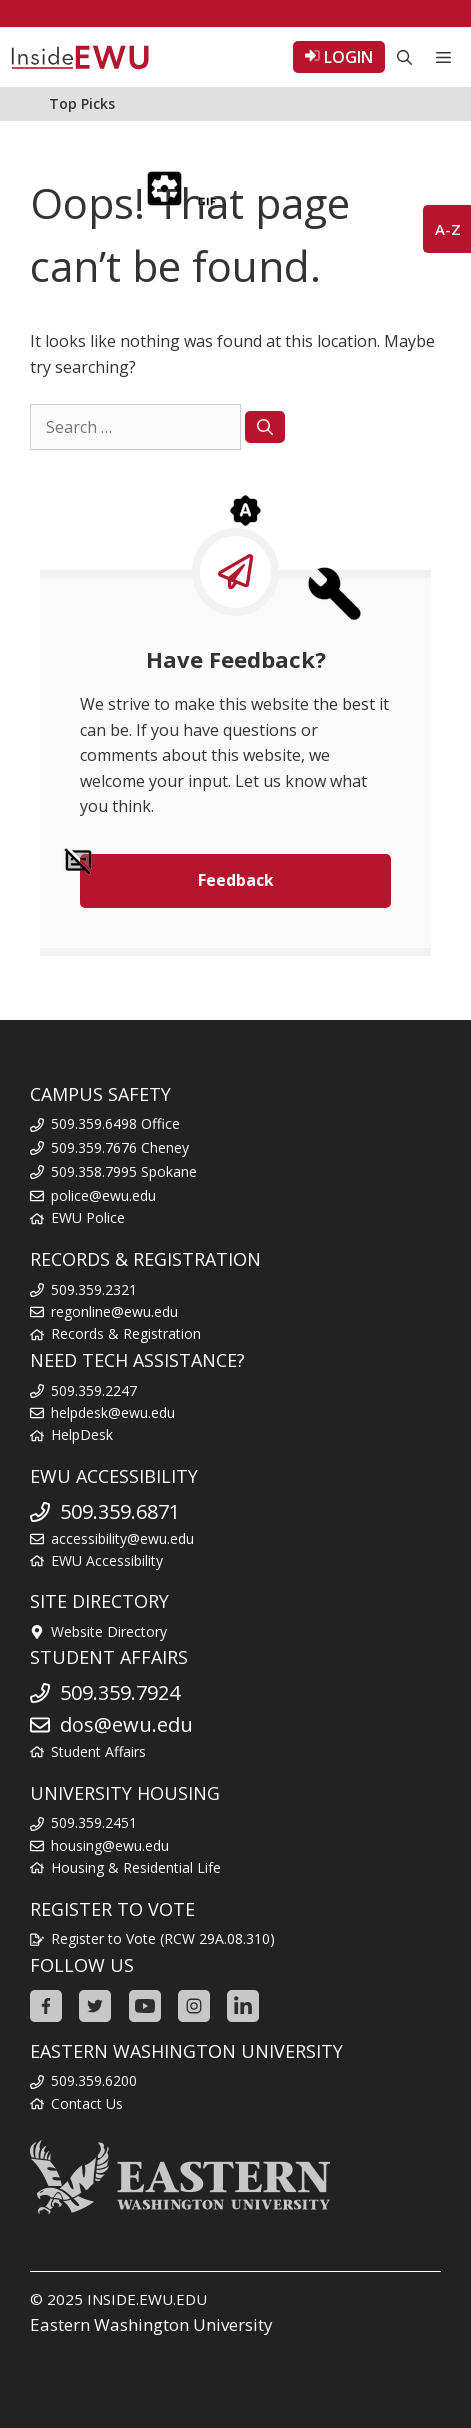  Describe the element at coordinates (335, 594) in the screenshot. I see `access settings or configuration options` at that location.